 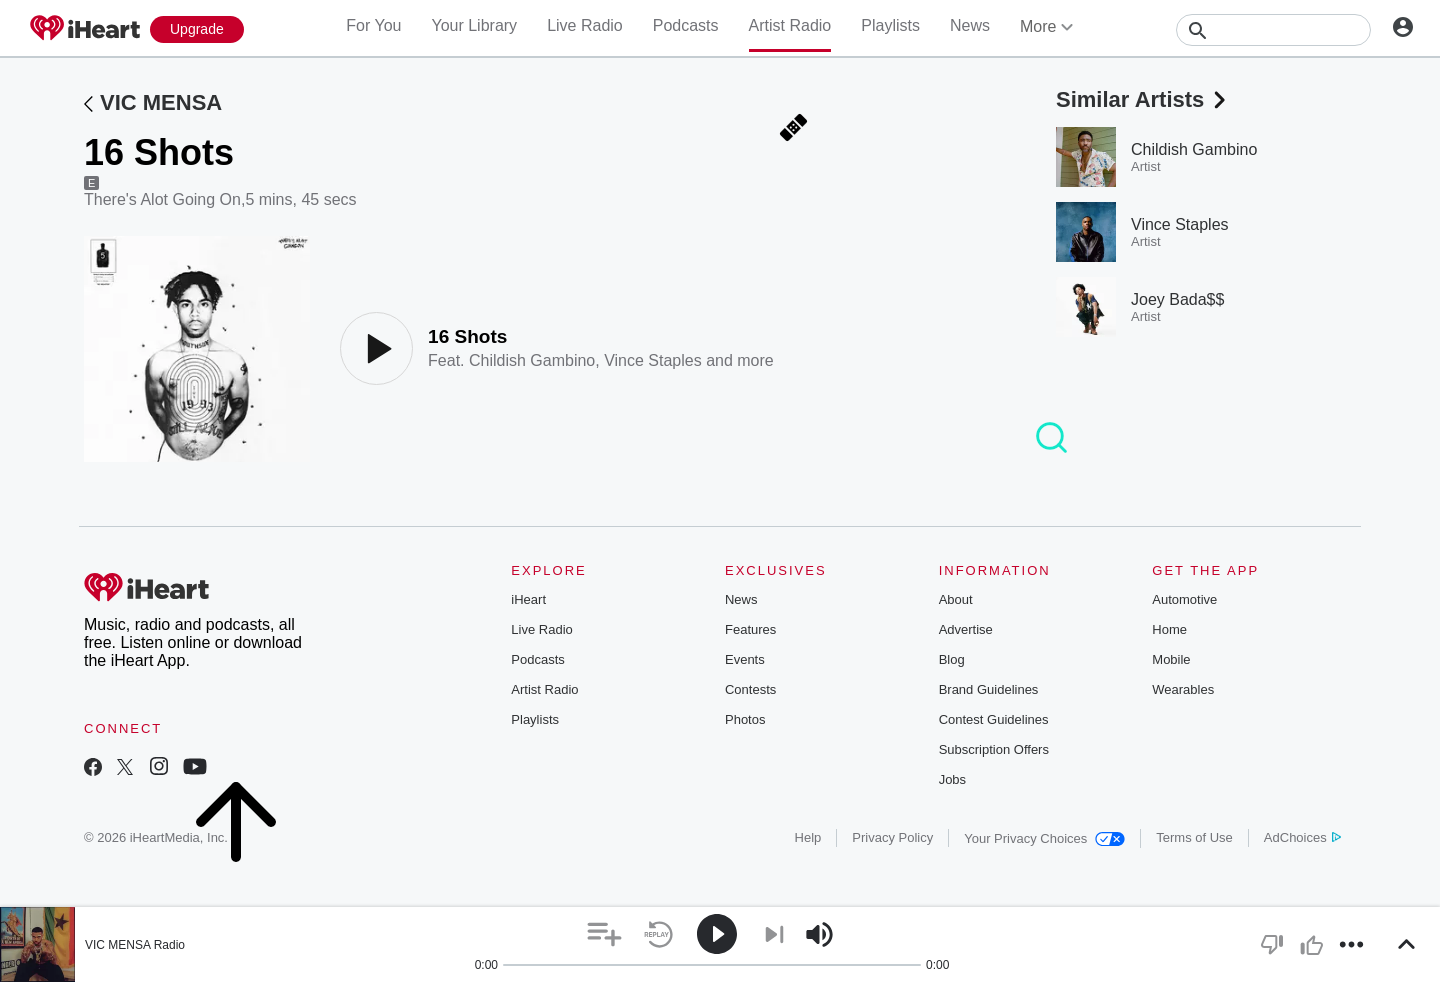 I want to click on search for content or items, so click(x=1051, y=437).